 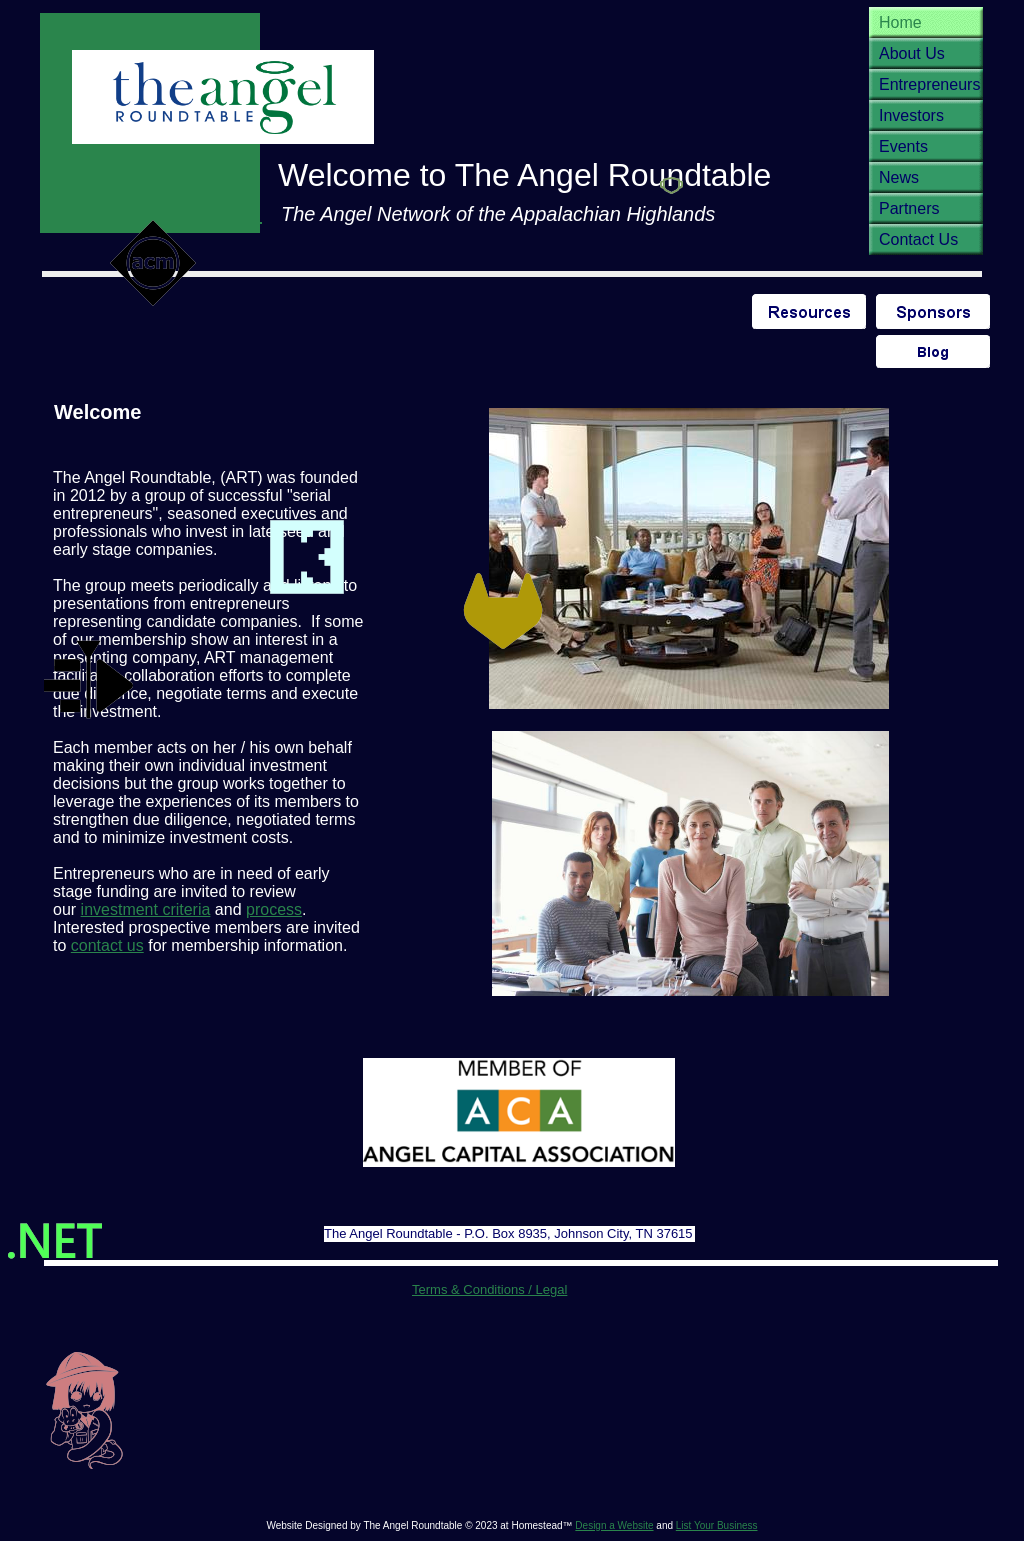 I want to click on association for computing machinery logo, so click(x=153, y=263).